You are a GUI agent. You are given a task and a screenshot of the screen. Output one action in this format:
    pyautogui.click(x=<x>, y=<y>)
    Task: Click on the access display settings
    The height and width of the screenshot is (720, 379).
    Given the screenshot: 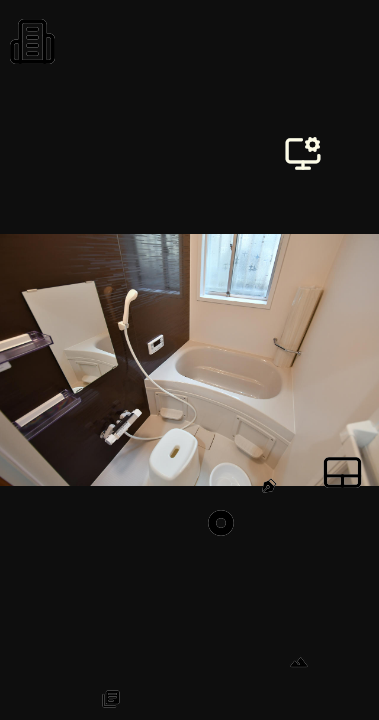 What is the action you would take?
    pyautogui.click(x=303, y=154)
    